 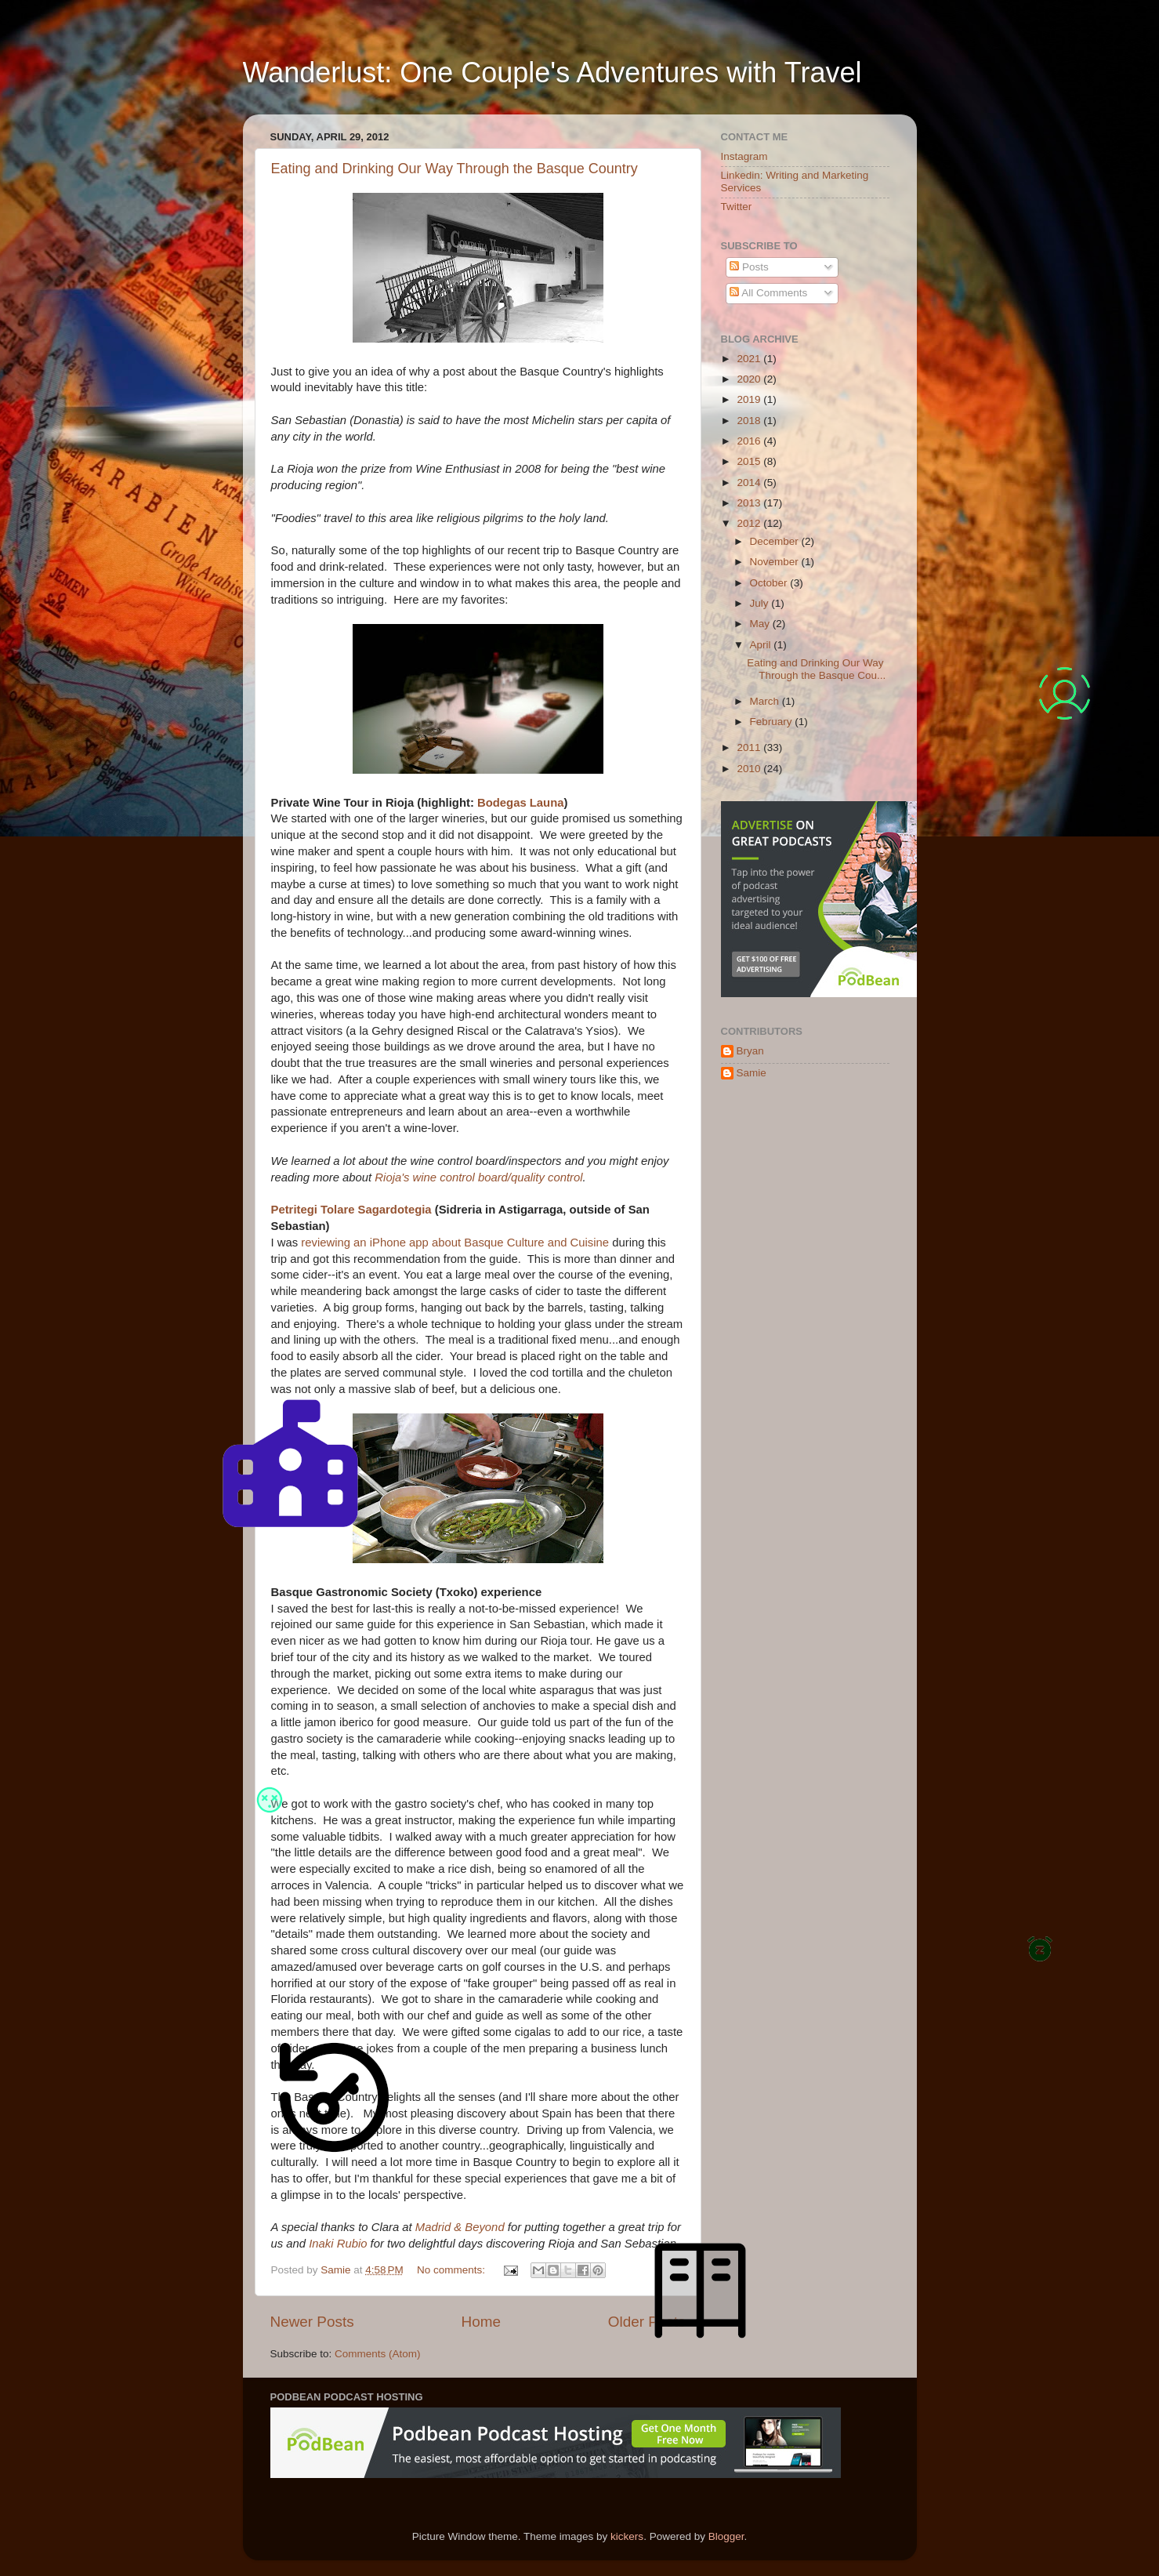 I want to click on snooze an active alarm, so click(x=1040, y=1949).